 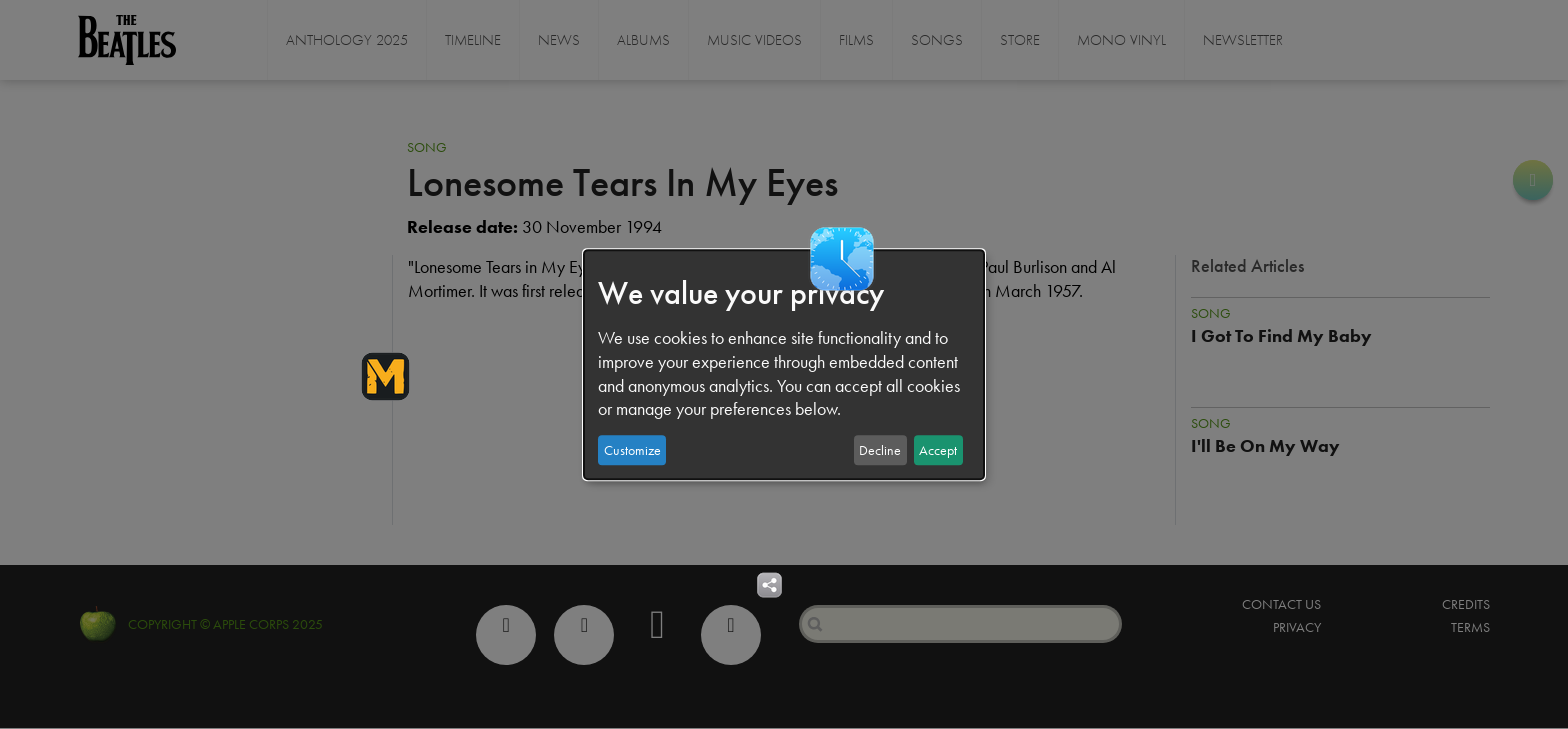 What do you see at coordinates (769, 585) in the screenshot?
I see `access sharing and network preferences` at bounding box center [769, 585].